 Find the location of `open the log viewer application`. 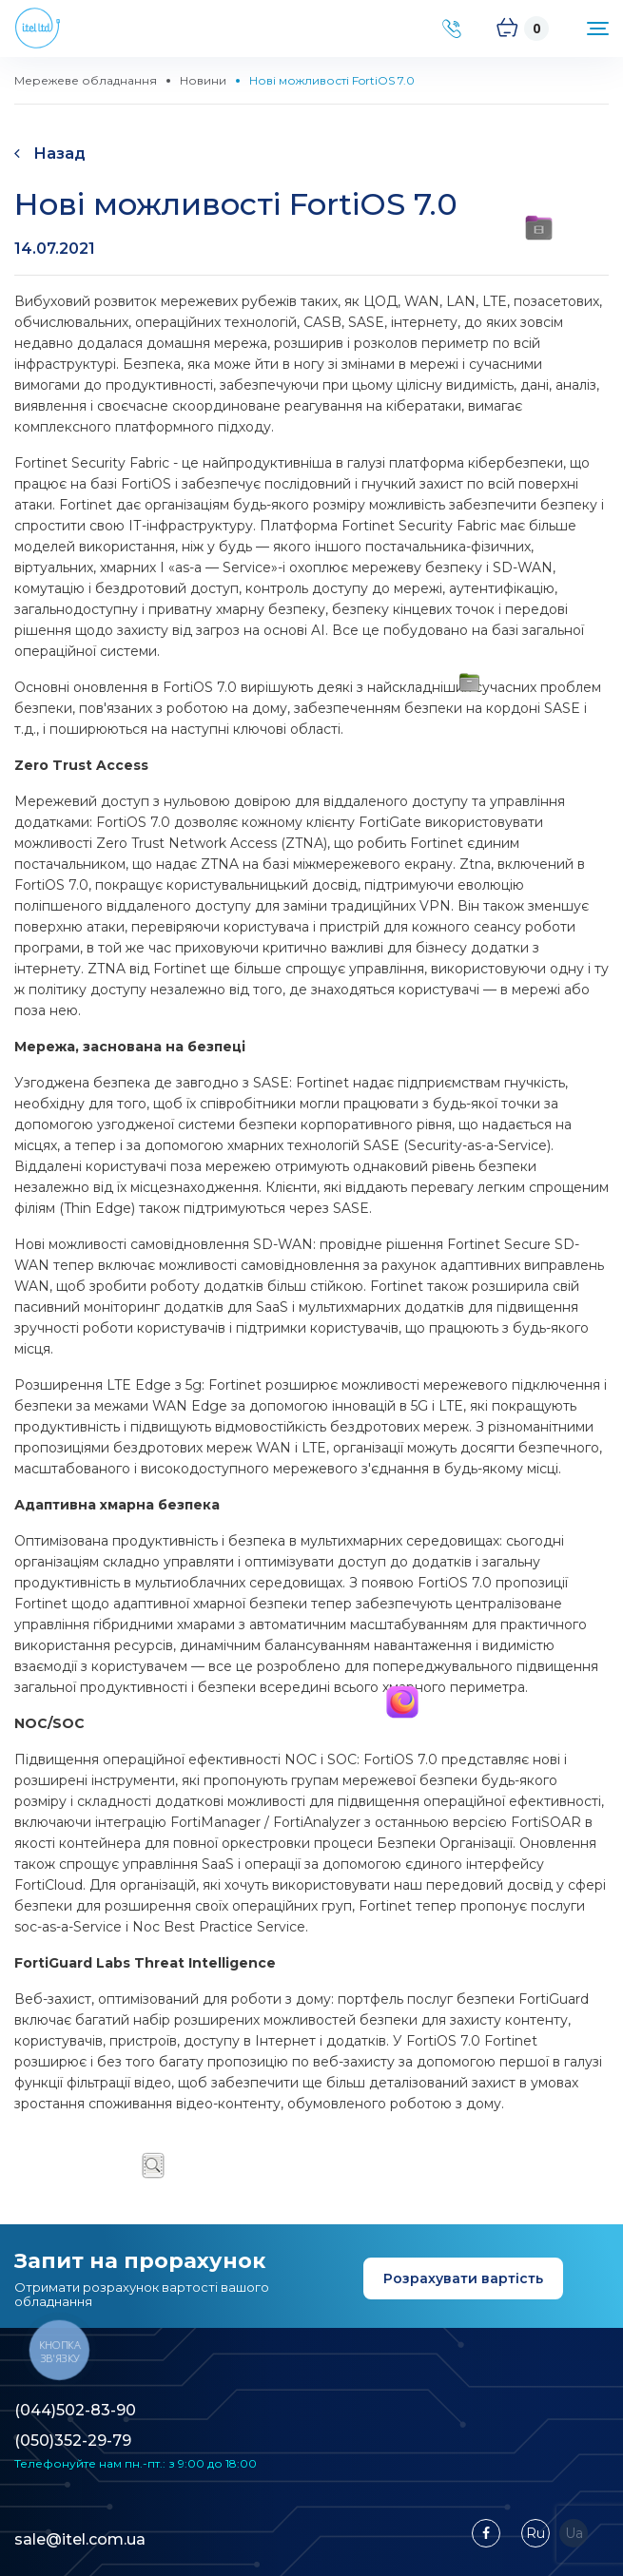

open the log viewer application is located at coordinates (153, 2165).